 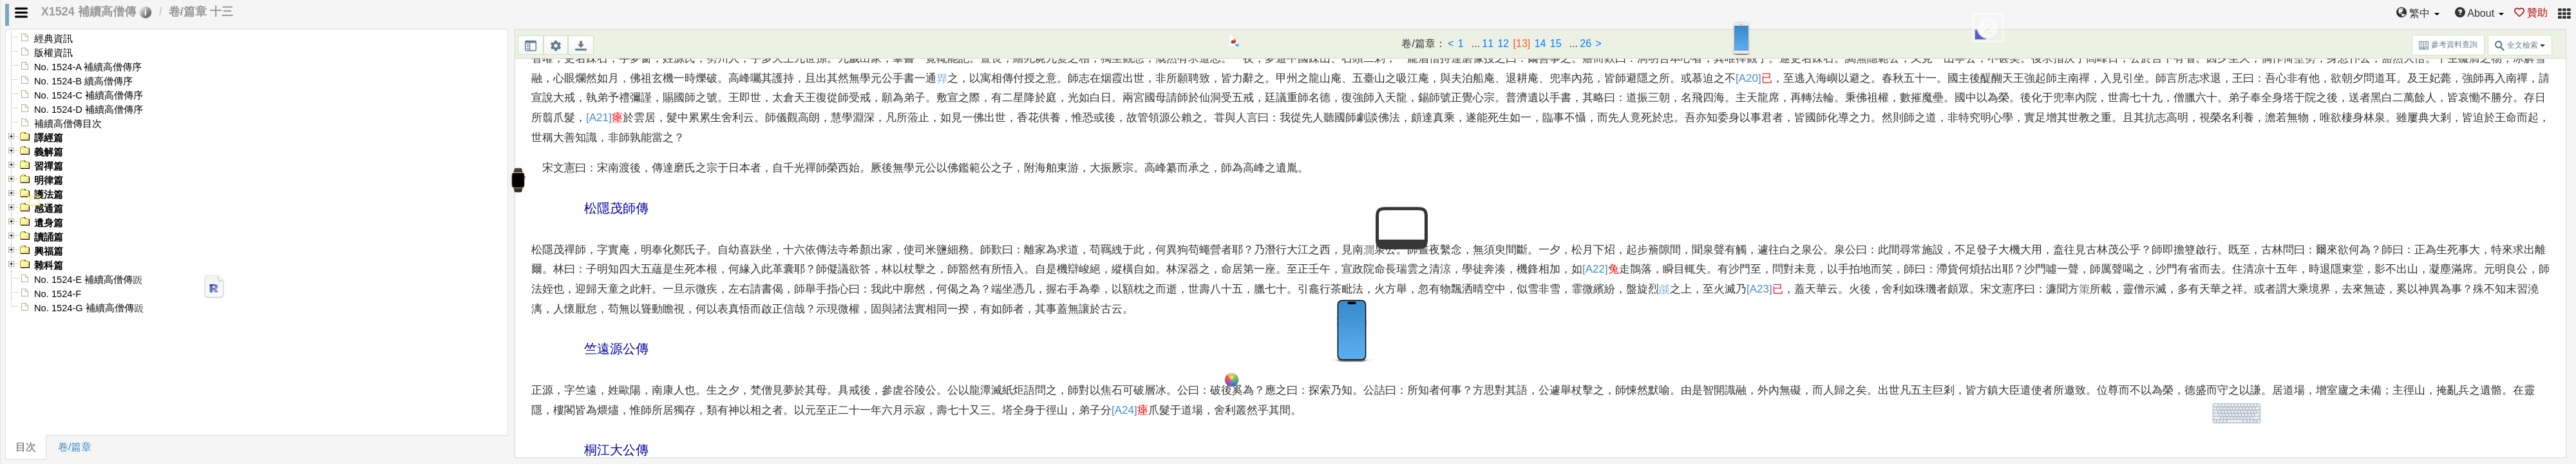 I want to click on connect a bluetooth keyboard, so click(x=2237, y=413).